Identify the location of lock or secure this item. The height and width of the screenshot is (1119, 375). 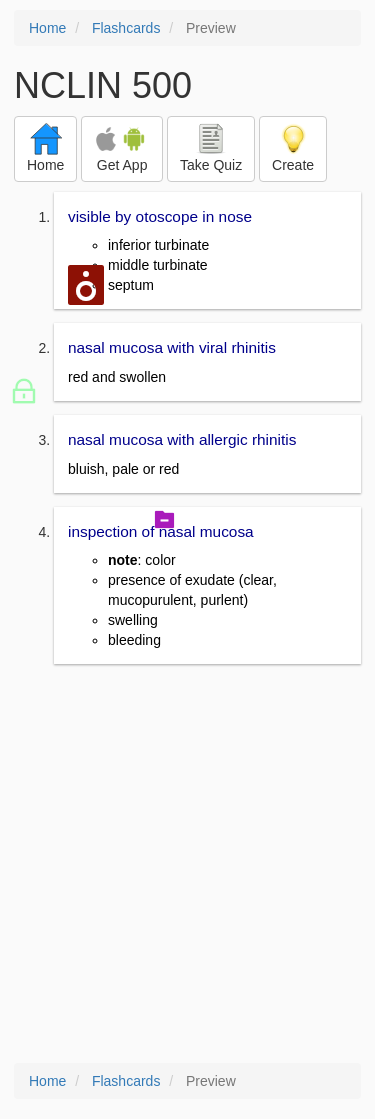
(24, 391).